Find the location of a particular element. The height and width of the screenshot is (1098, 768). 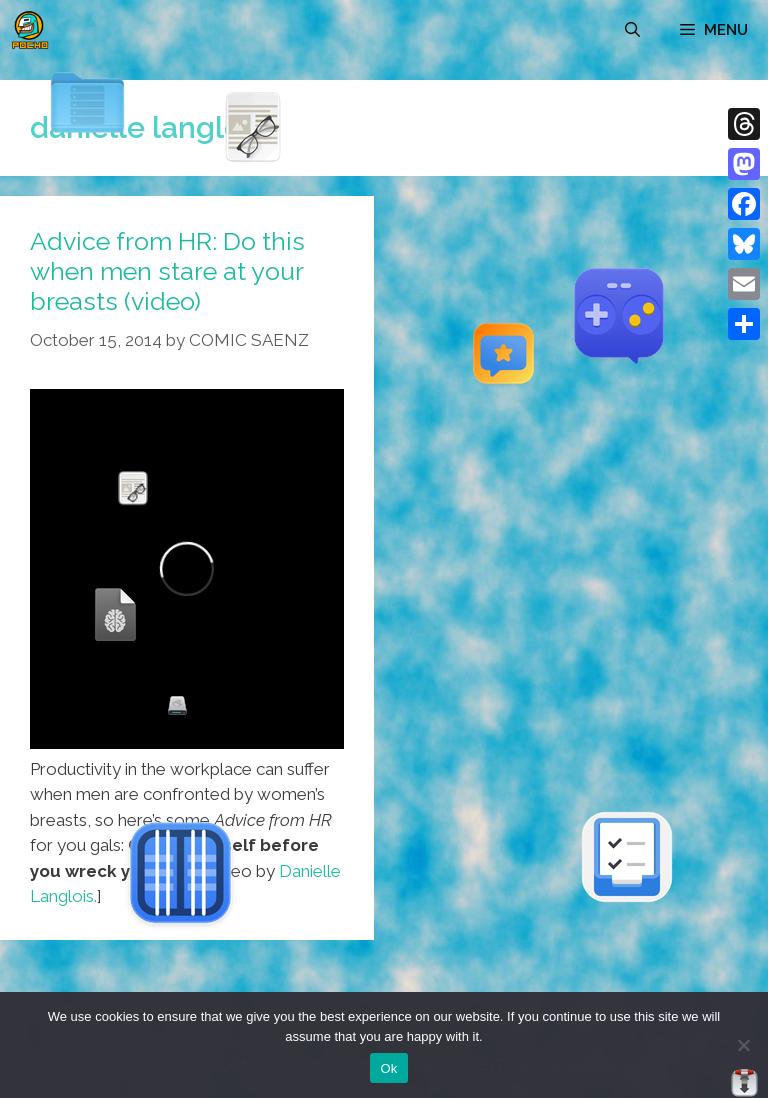

open virtualization container settings is located at coordinates (180, 874).